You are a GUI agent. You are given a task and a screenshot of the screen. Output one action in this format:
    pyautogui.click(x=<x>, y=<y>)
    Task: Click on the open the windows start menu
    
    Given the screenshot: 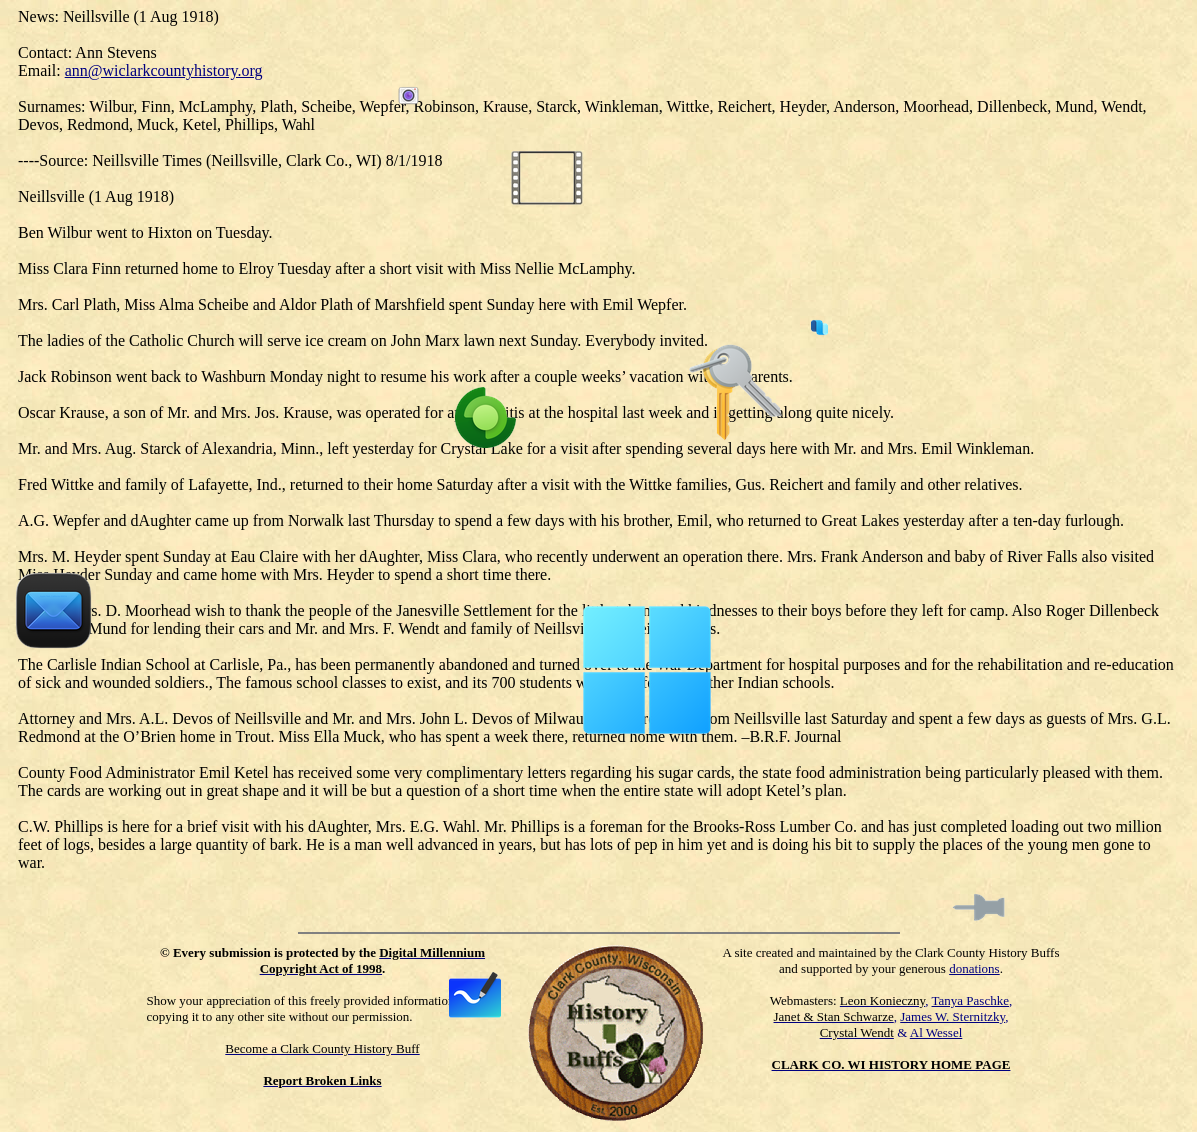 What is the action you would take?
    pyautogui.click(x=647, y=670)
    